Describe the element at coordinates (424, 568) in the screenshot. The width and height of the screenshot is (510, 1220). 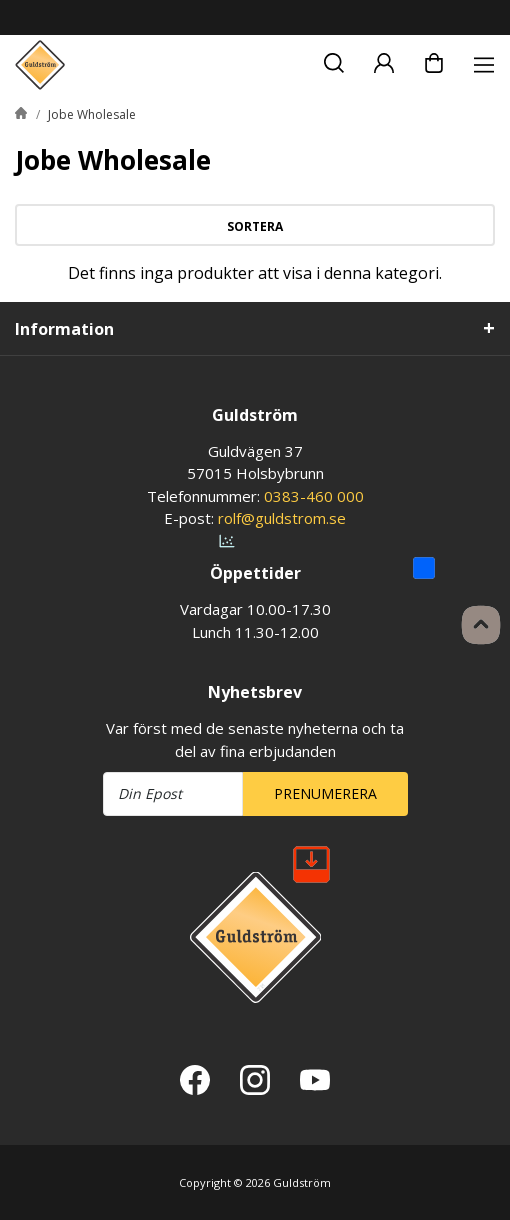
I see `stop media playback` at that location.